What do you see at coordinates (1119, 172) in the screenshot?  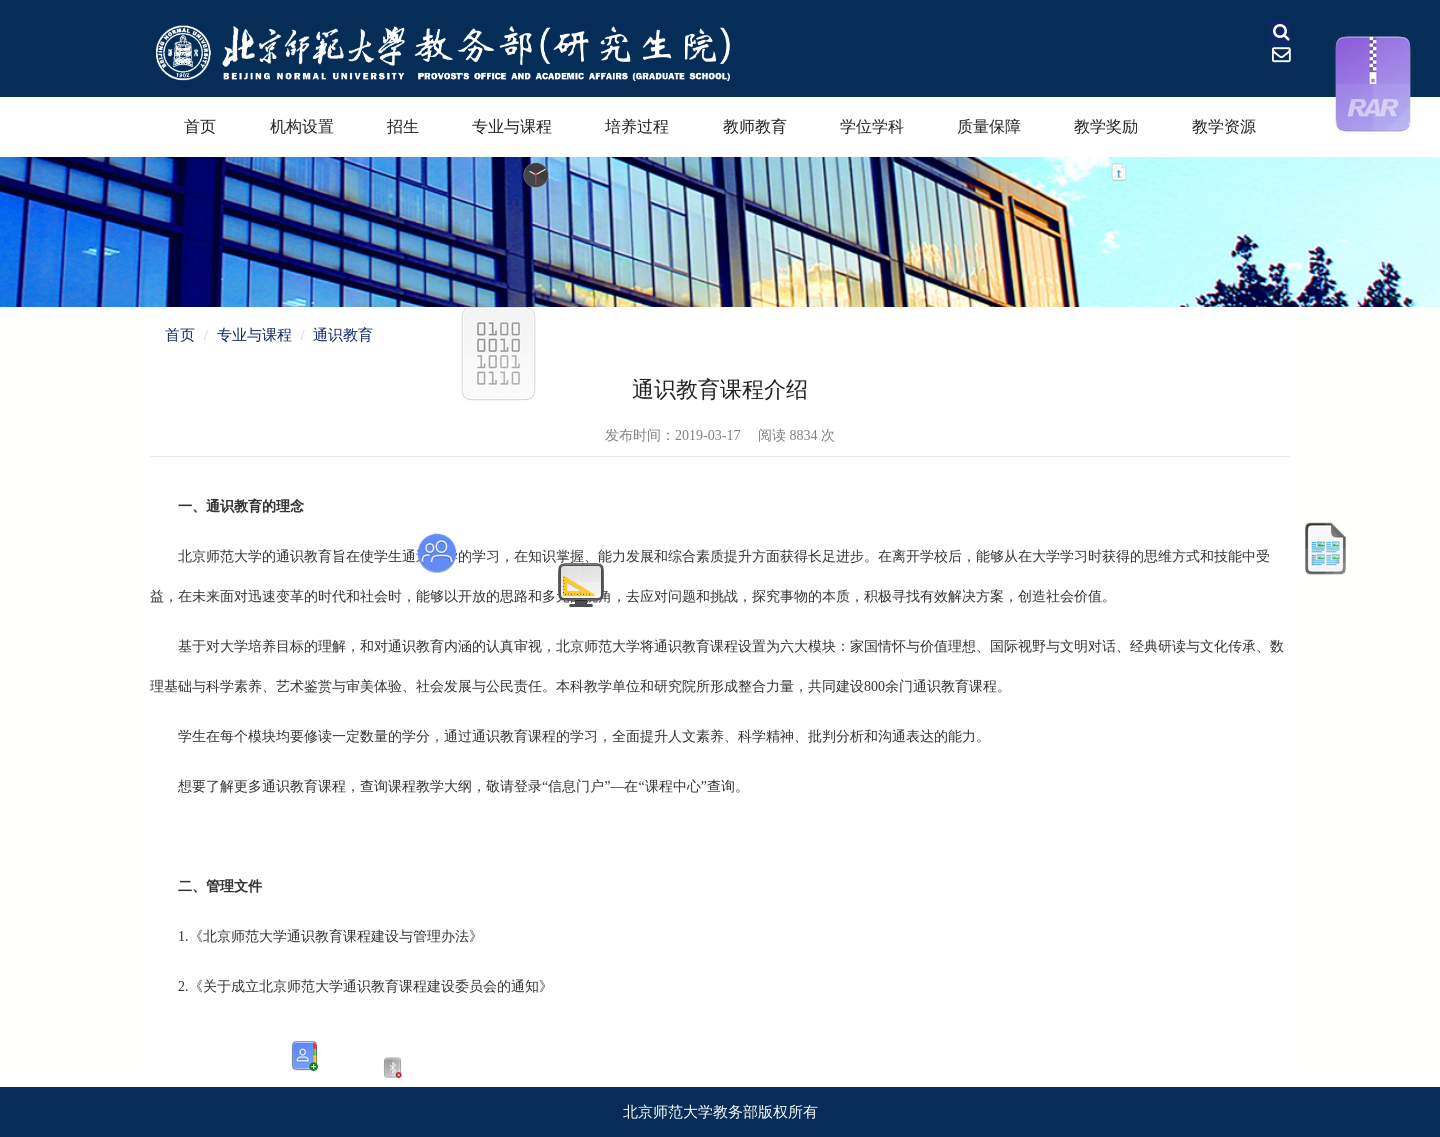 I see `a typst document file` at bounding box center [1119, 172].